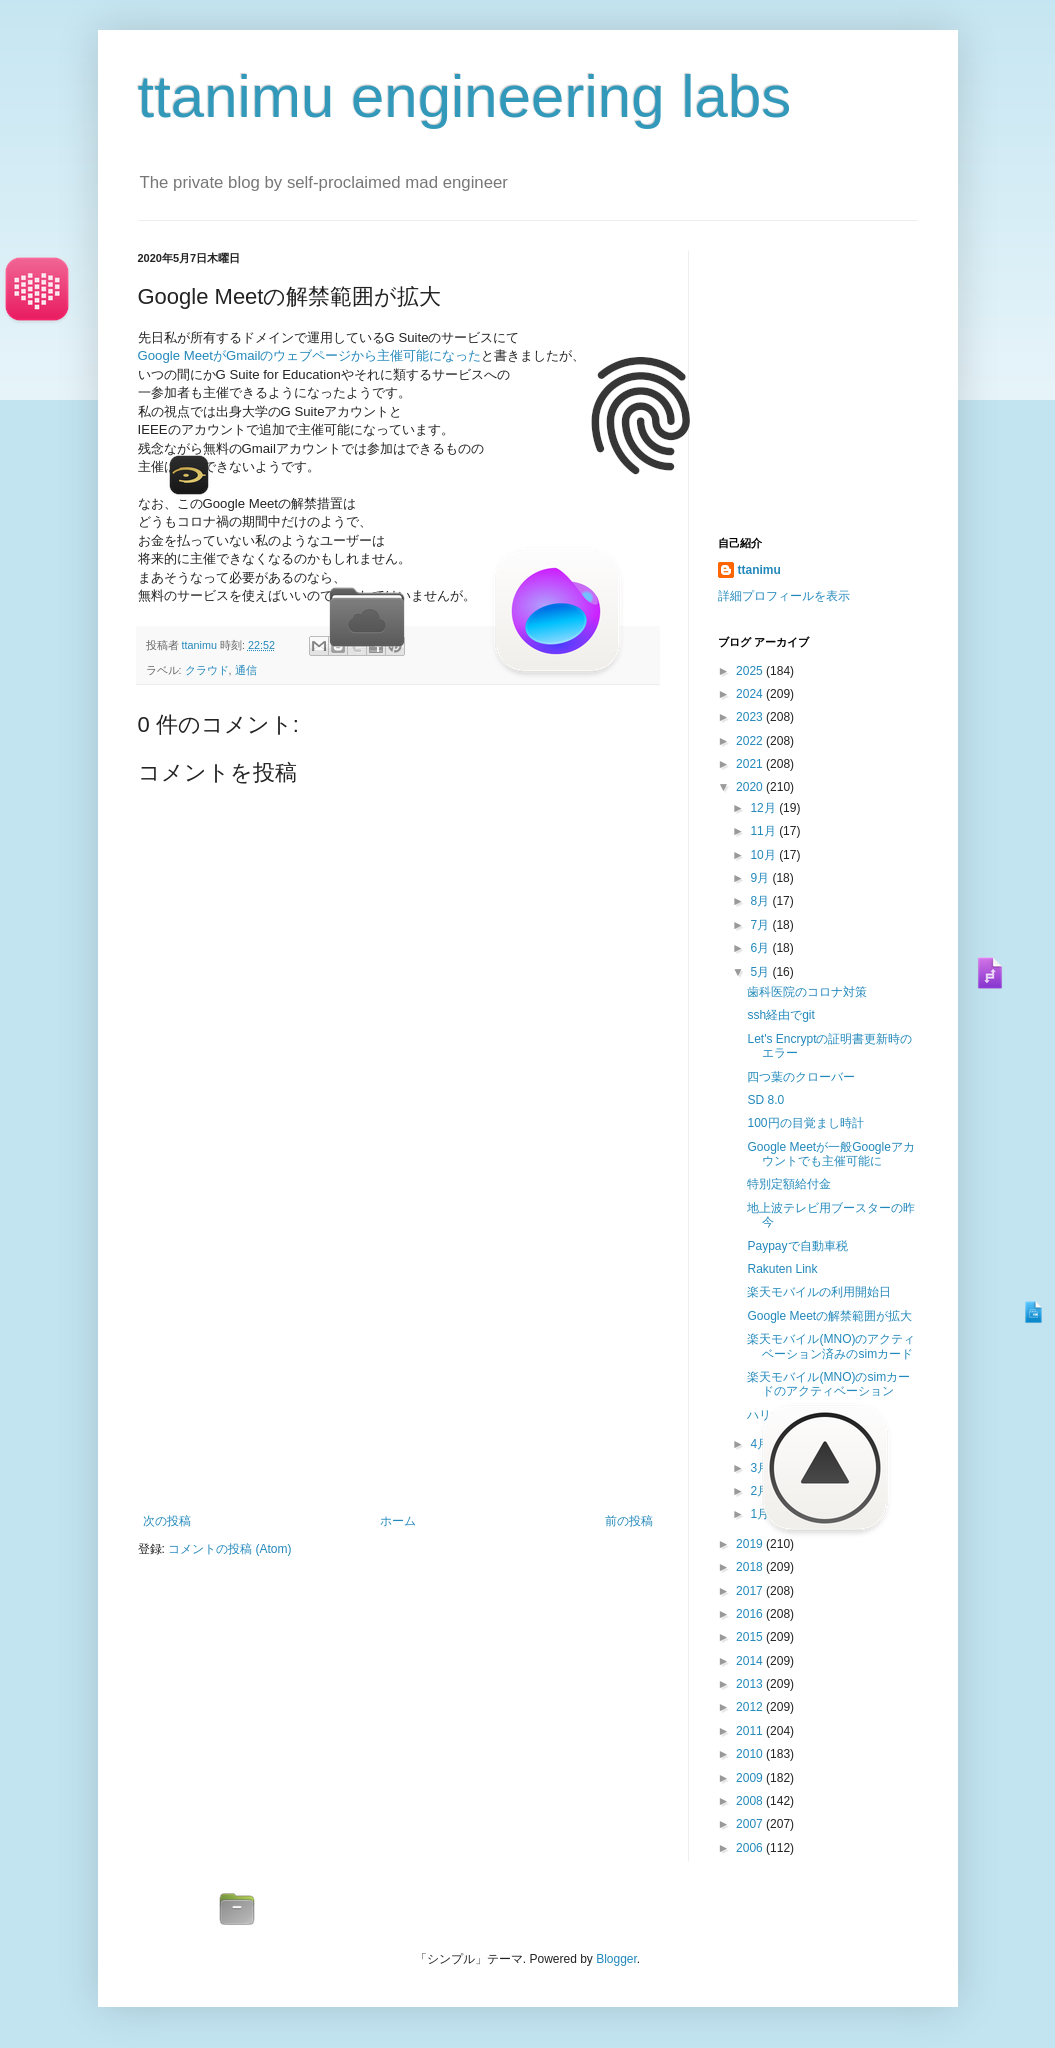  I want to click on open vvave music player app, so click(37, 289).